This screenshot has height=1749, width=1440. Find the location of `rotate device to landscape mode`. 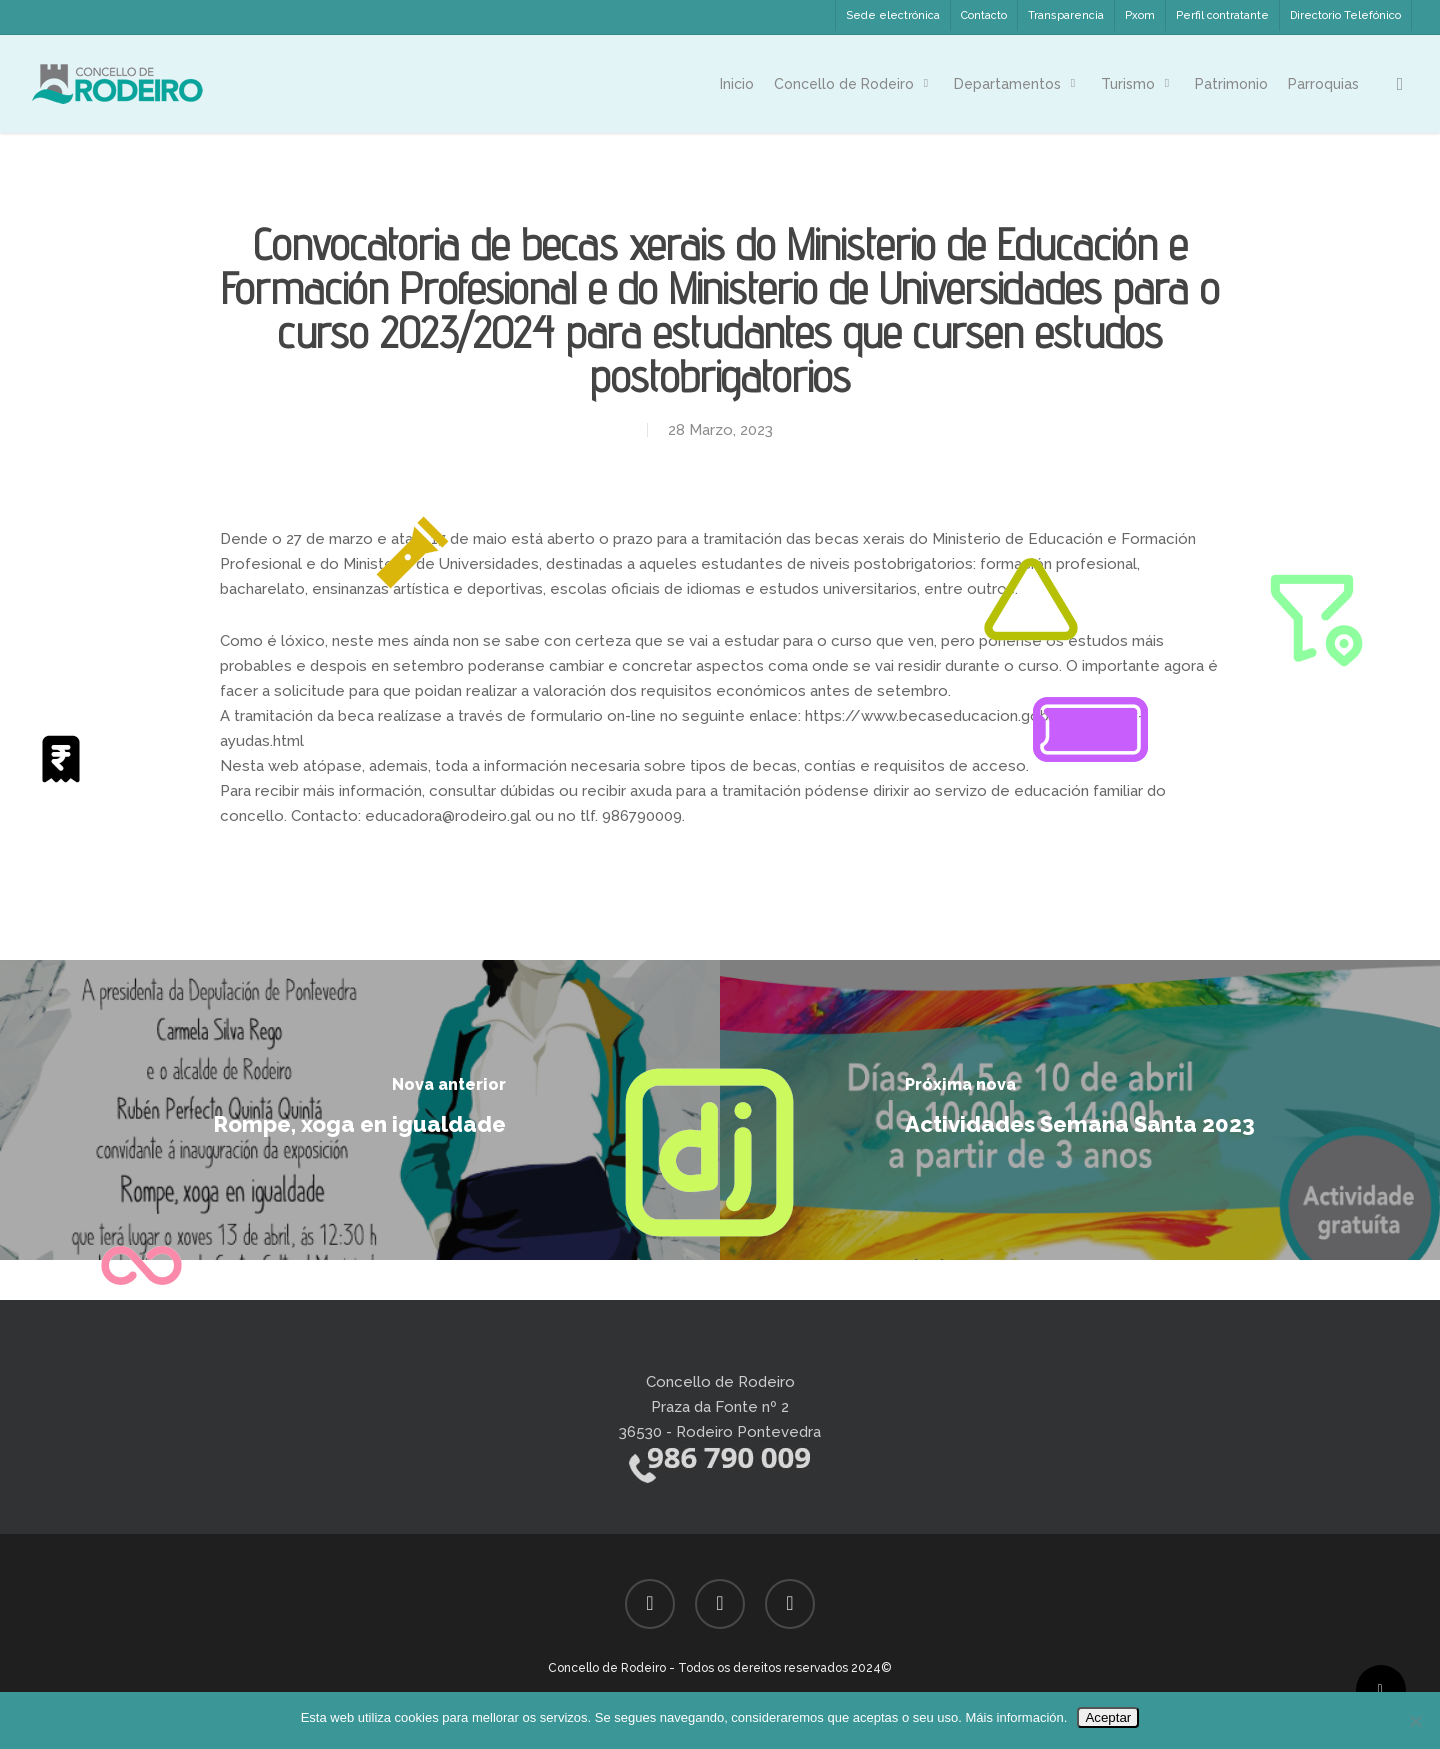

rotate device to landscape mode is located at coordinates (1090, 729).